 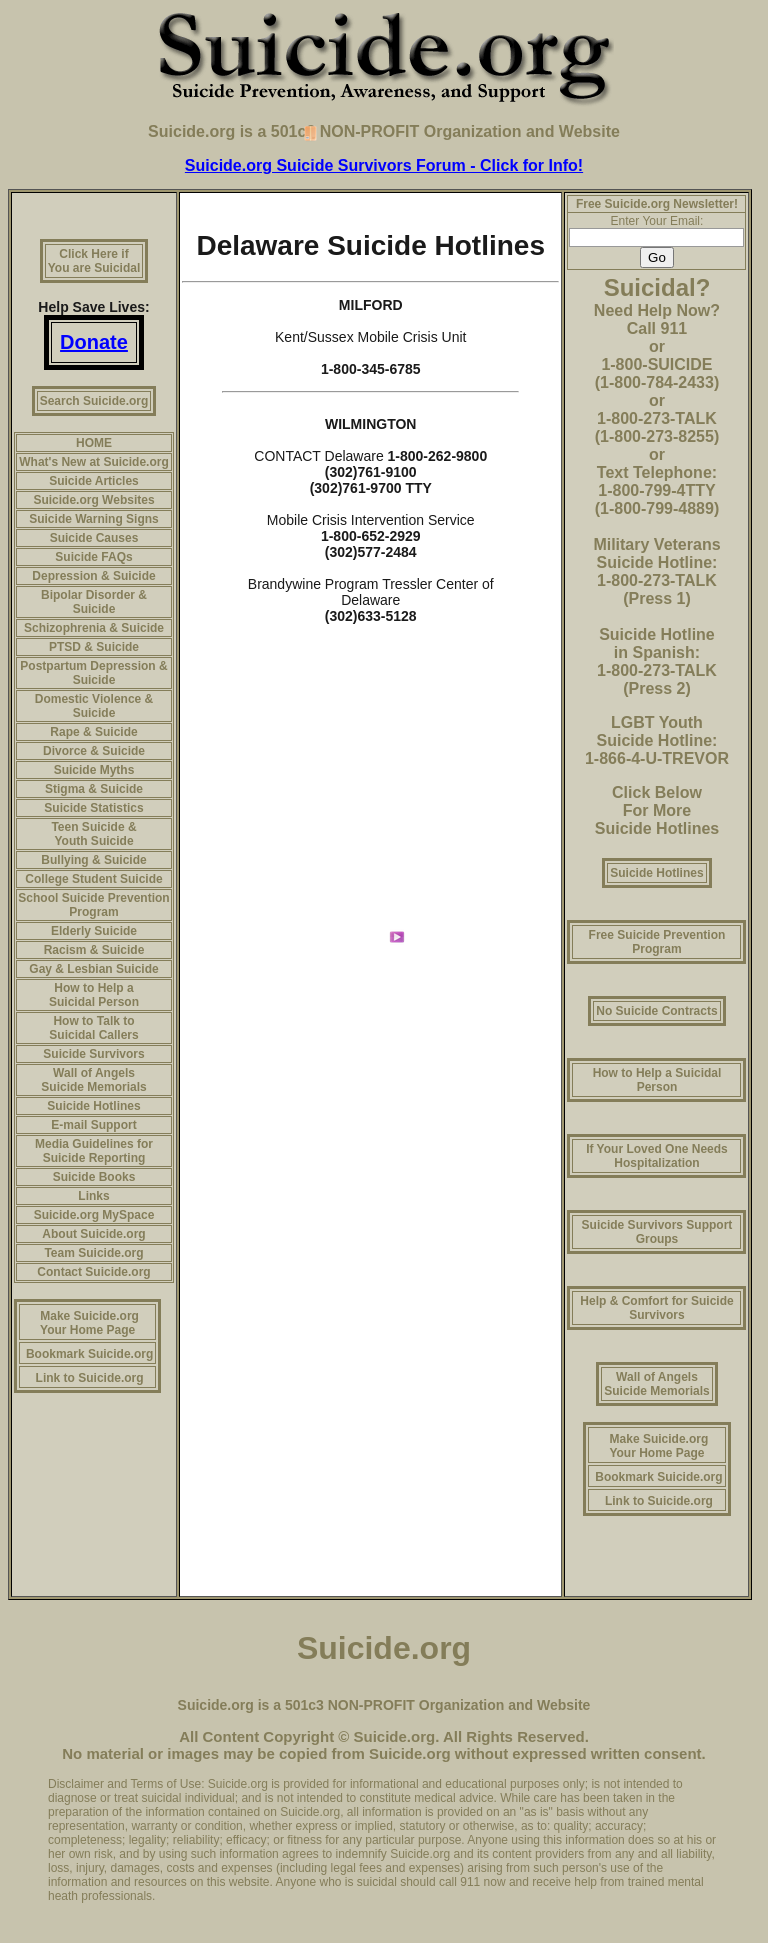 What do you see at coordinates (397, 937) in the screenshot?
I see `open totem video player` at bounding box center [397, 937].